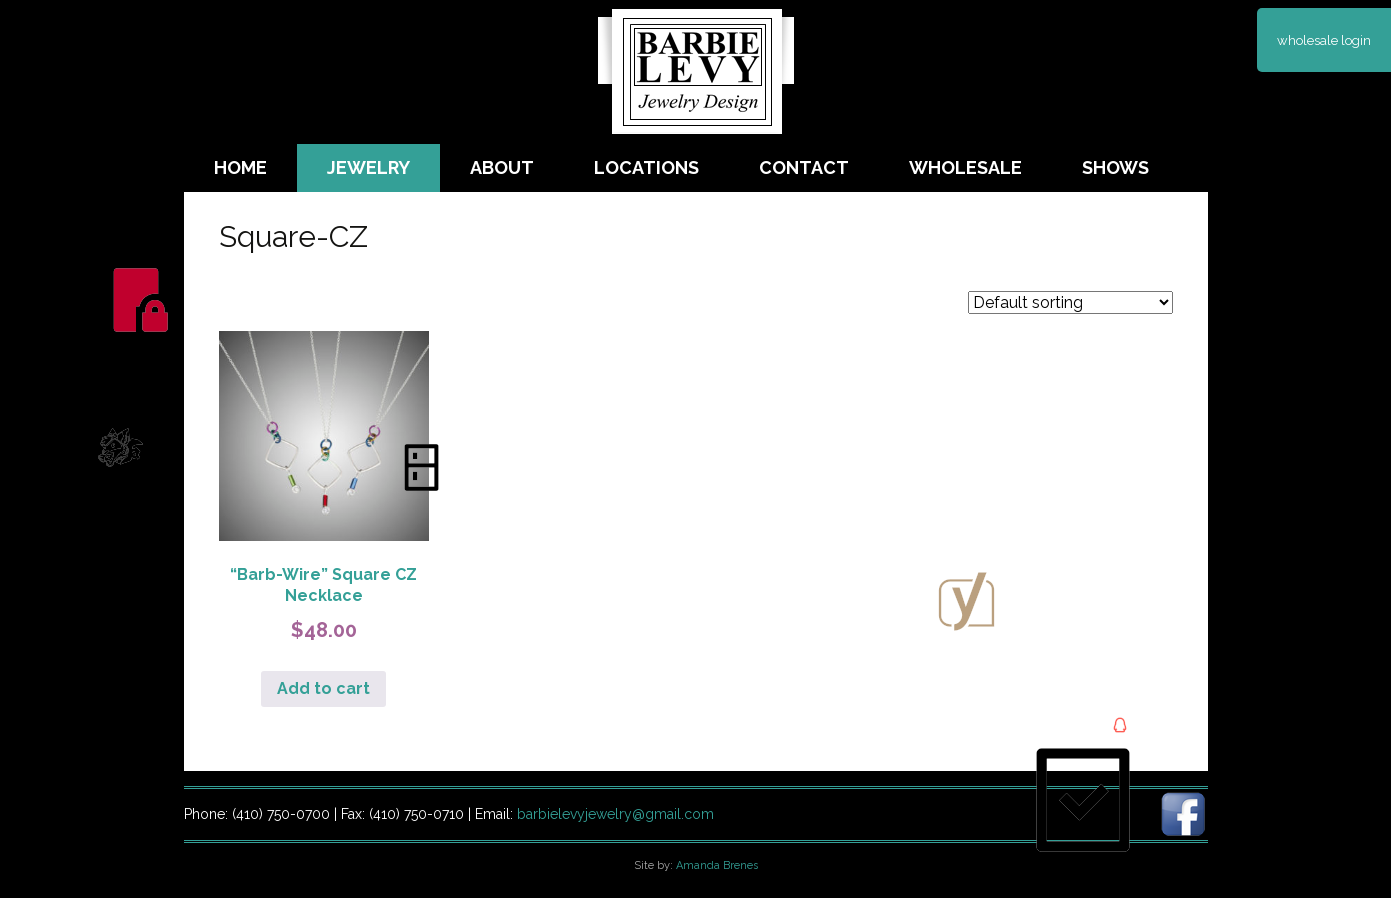 Image resolution: width=1391 pixels, height=898 pixels. What do you see at coordinates (966, 601) in the screenshot?
I see `yoast SEO plugin logo` at bounding box center [966, 601].